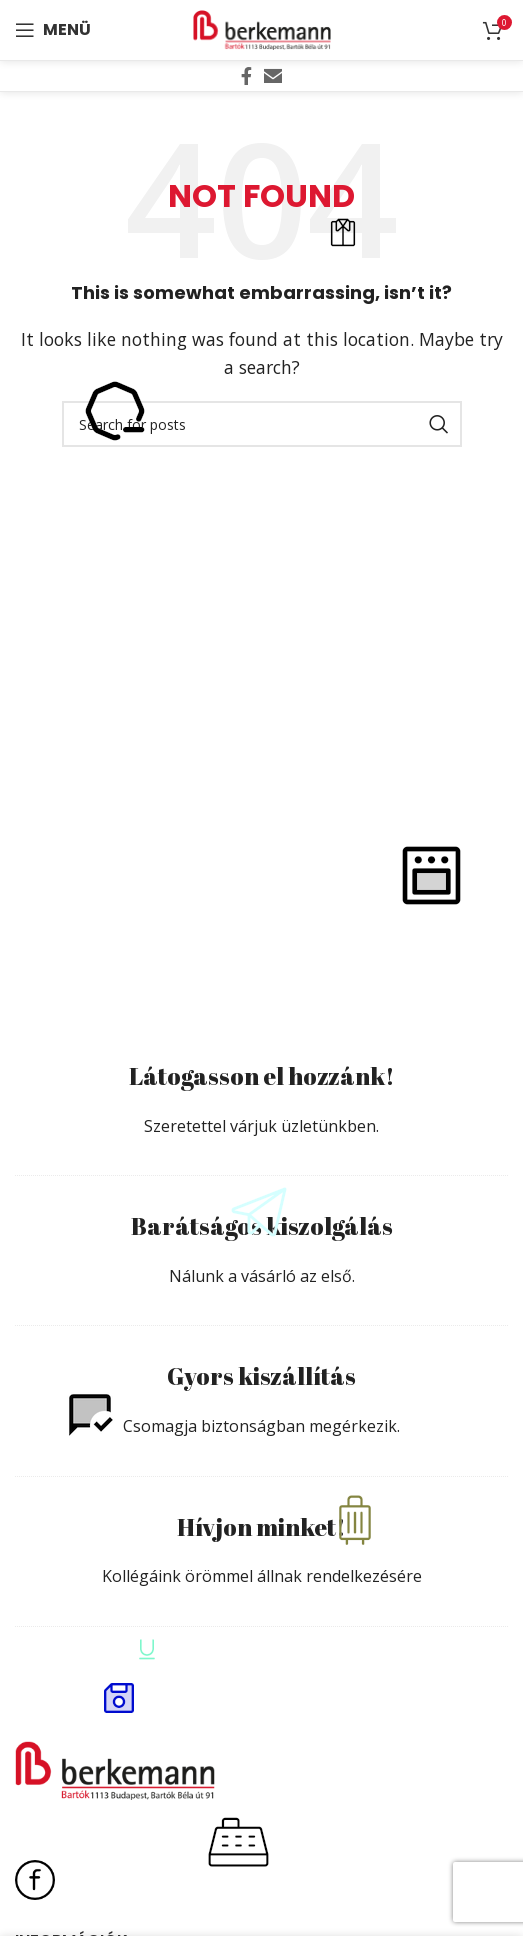  I want to click on open Telegram messaging app, so click(261, 1213).